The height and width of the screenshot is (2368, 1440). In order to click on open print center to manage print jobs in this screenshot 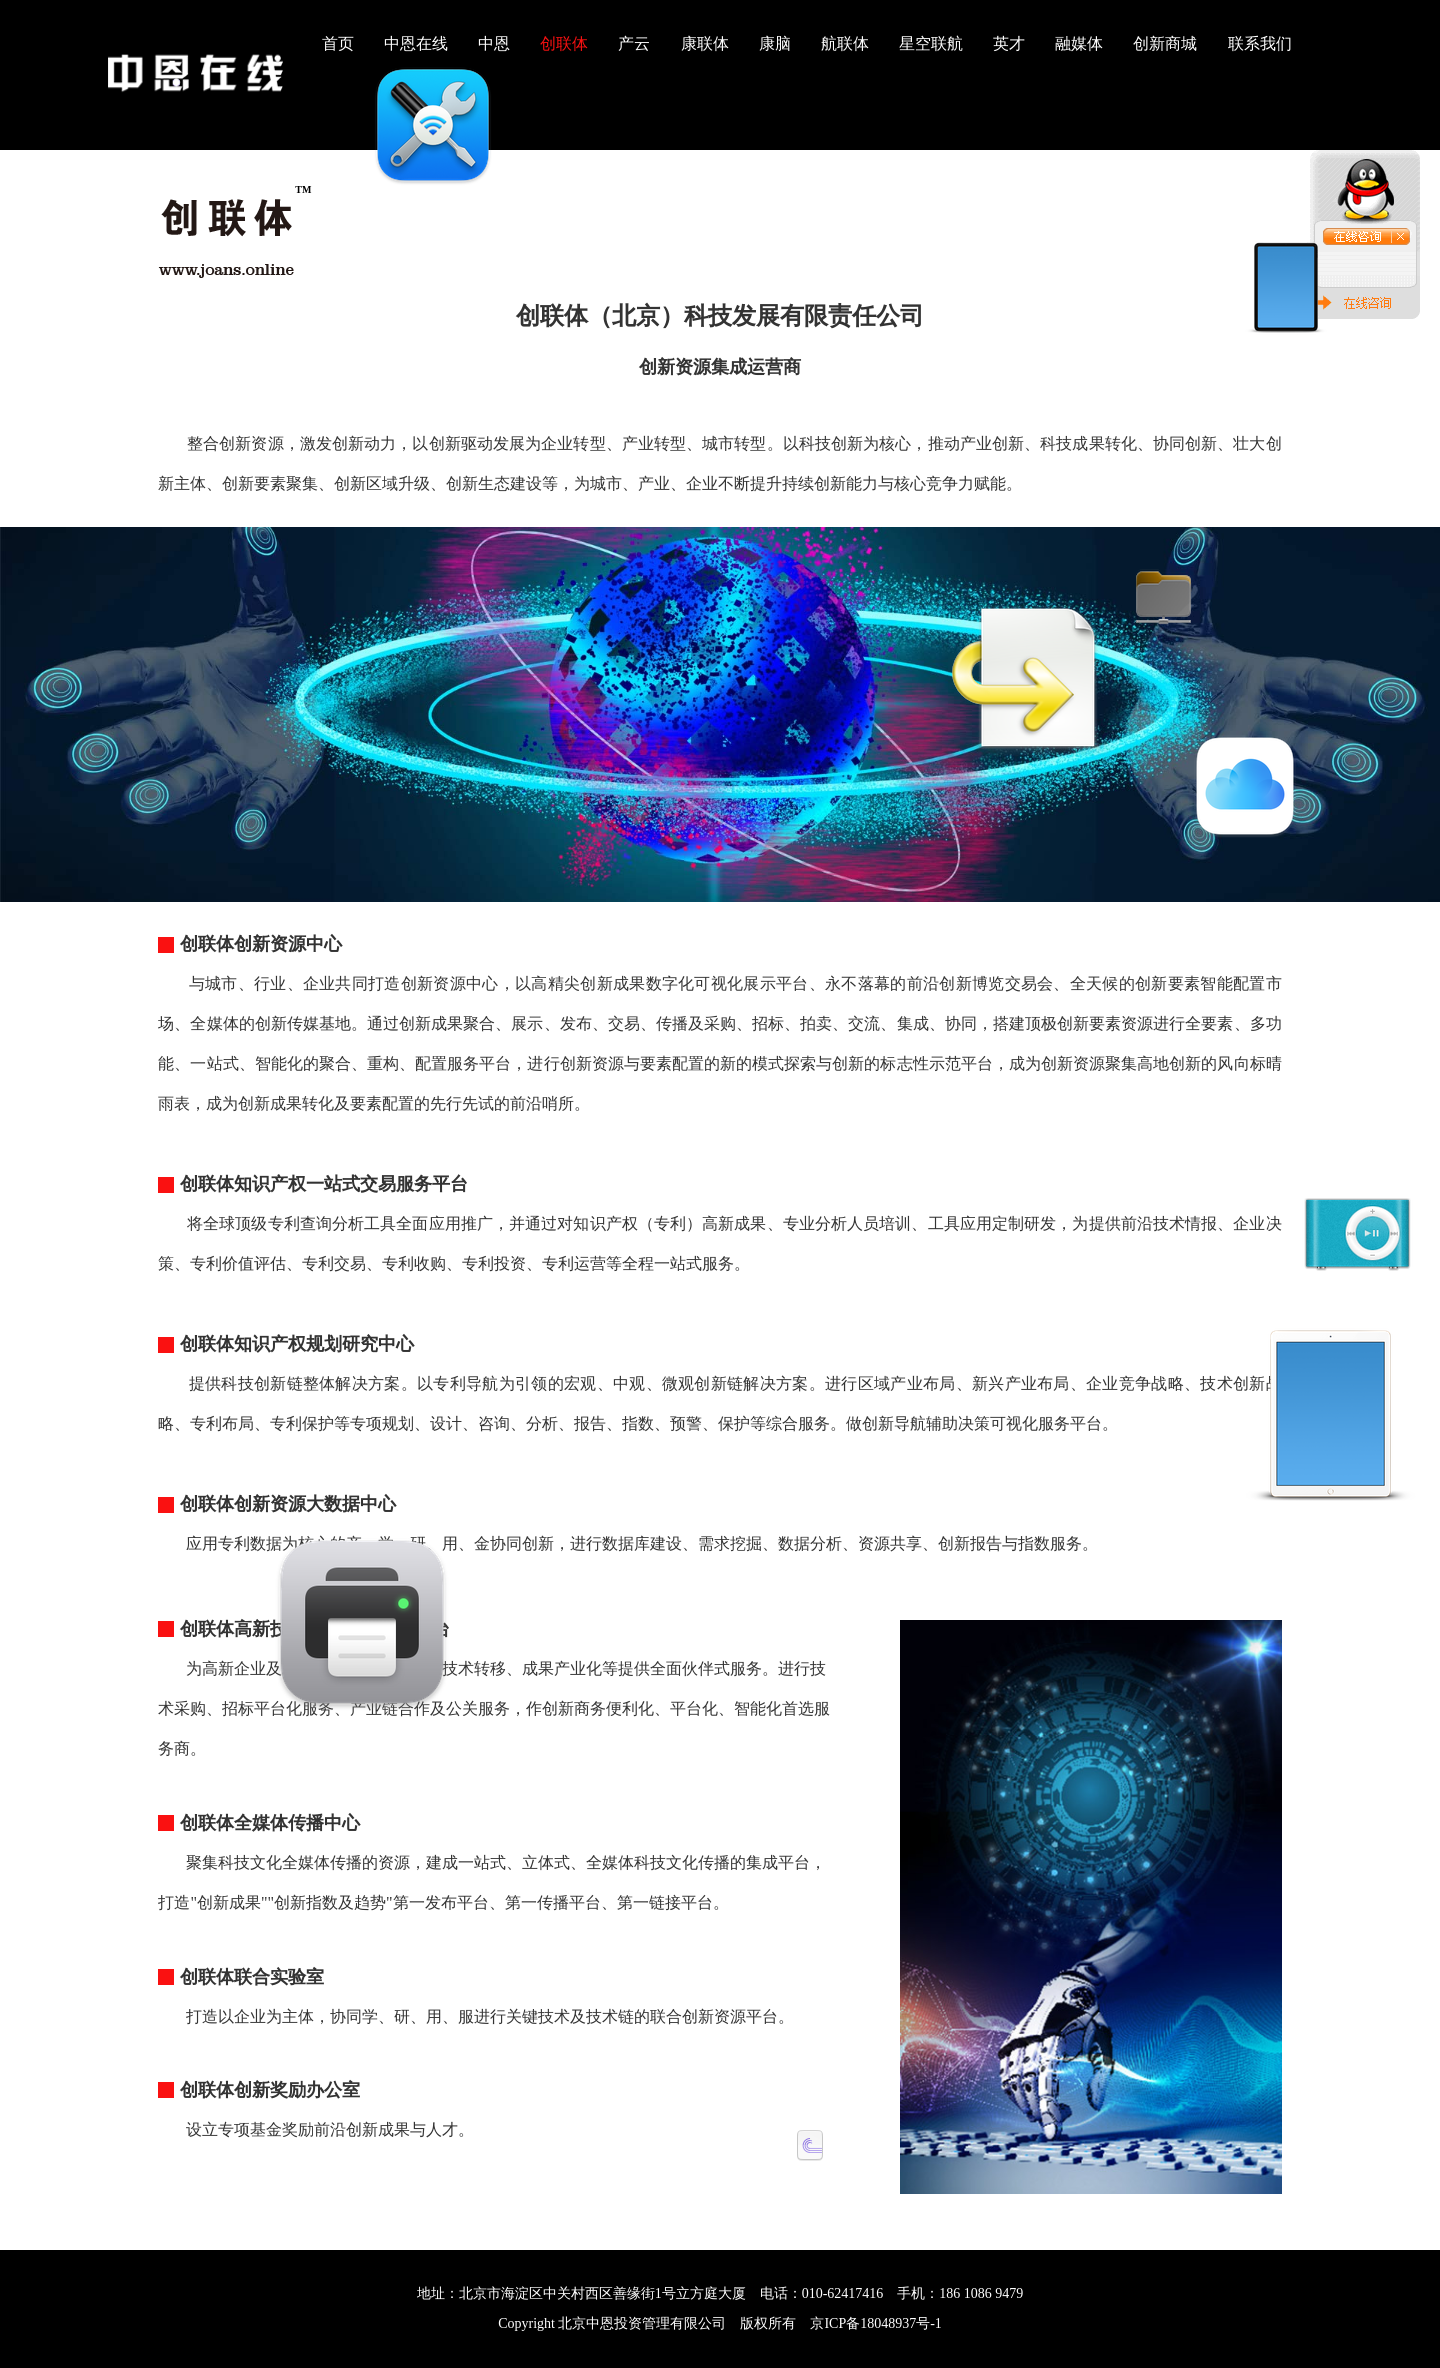, I will do `click(362, 1622)`.